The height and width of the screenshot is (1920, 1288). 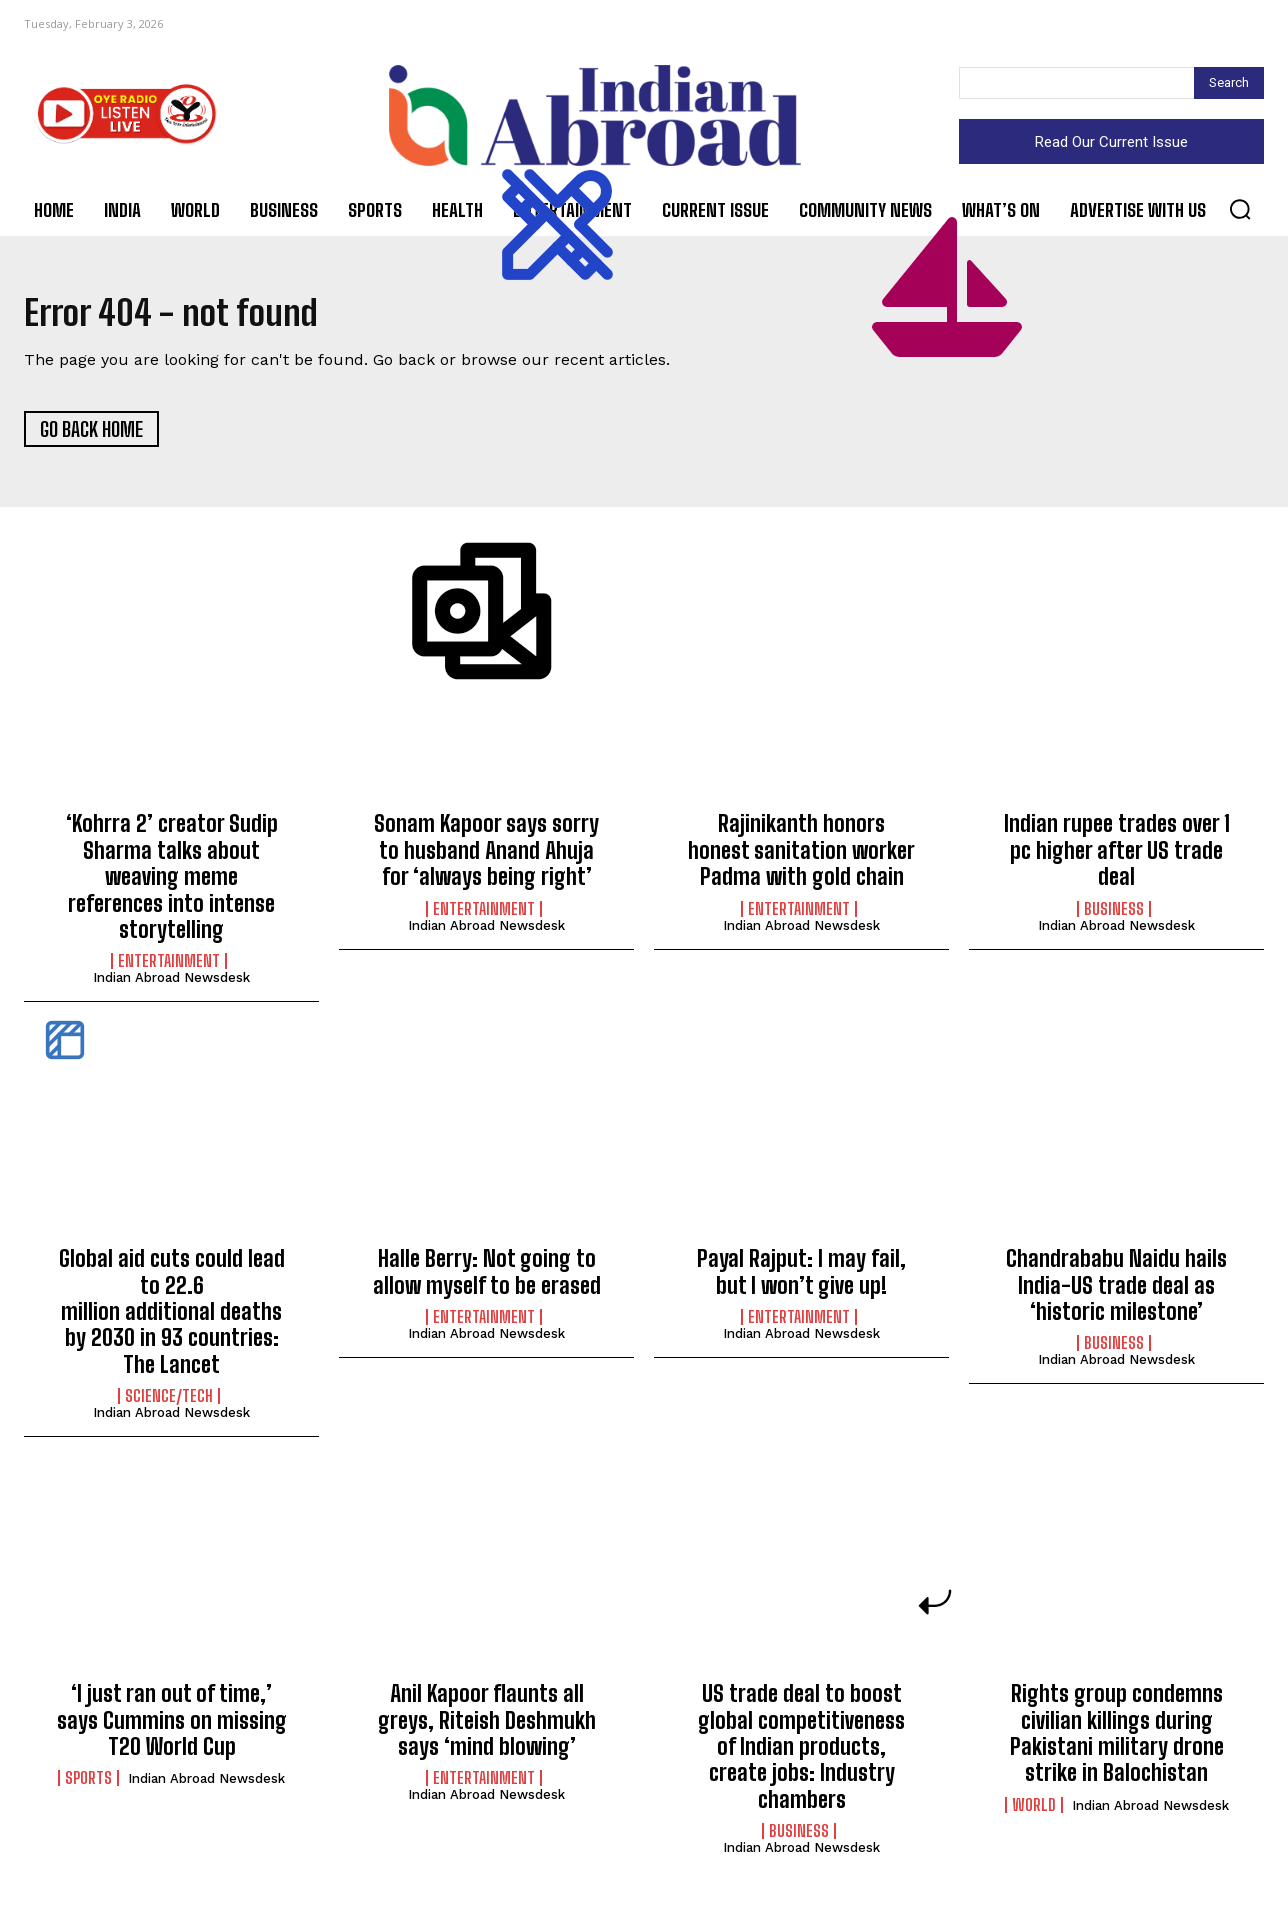 I want to click on tools or settings unavailable, so click(x=557, y=224).